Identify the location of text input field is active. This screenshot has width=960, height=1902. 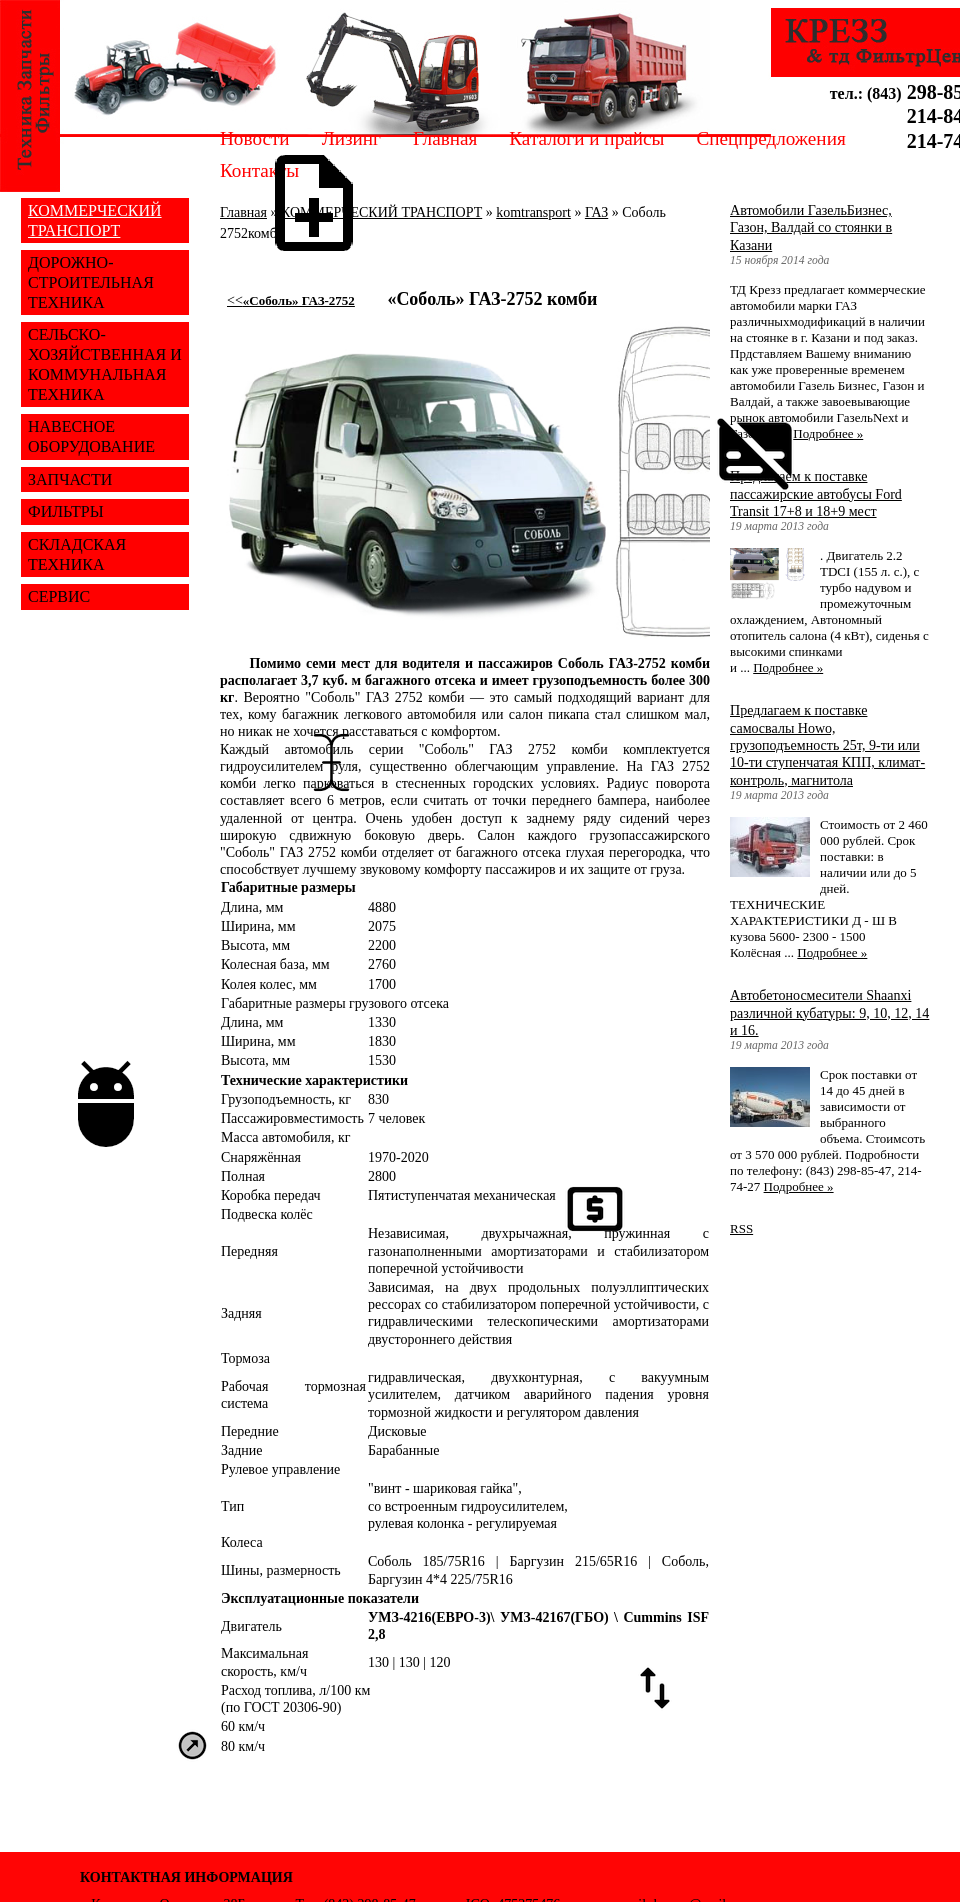
(331, 762).